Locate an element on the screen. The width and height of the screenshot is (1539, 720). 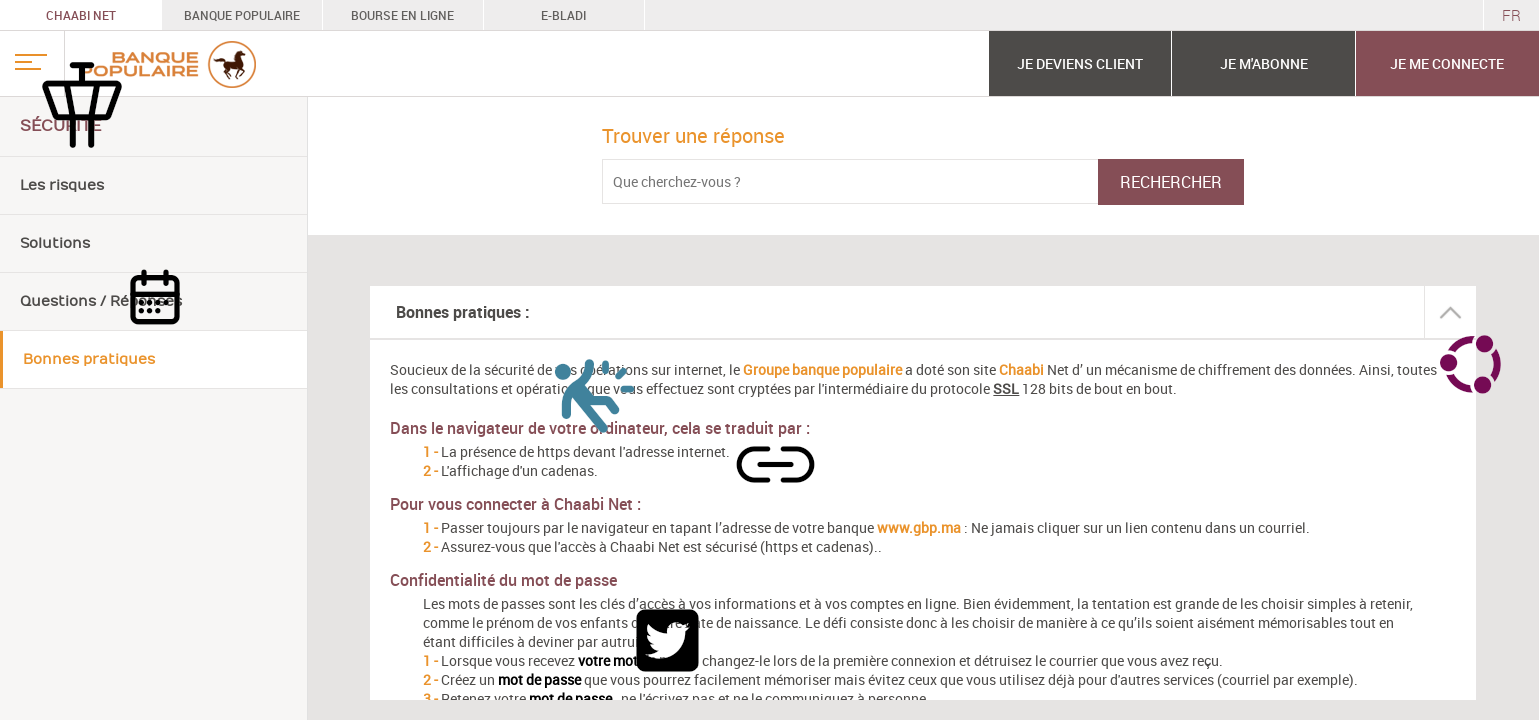
access air traffic control features is located at coordinates (82, 105).